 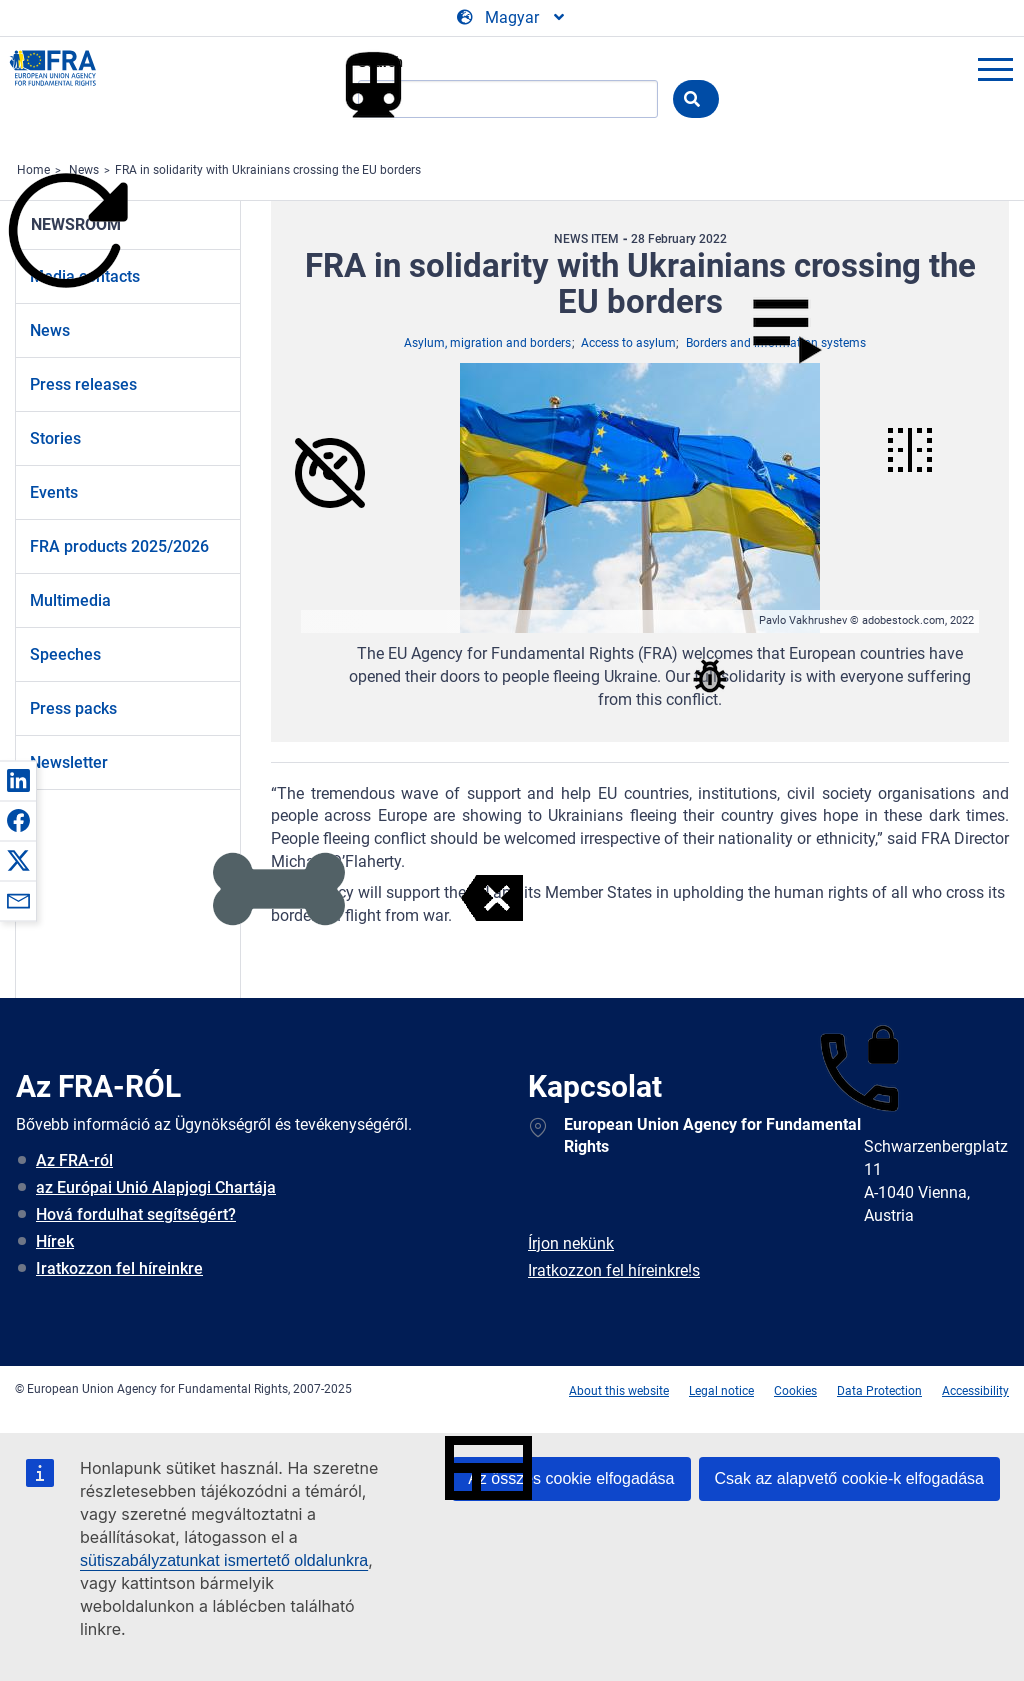 What do you see at coordinates (710, 676) in the screenshot?
I see `find pest control services nearby` at bounding box center [710, 676].